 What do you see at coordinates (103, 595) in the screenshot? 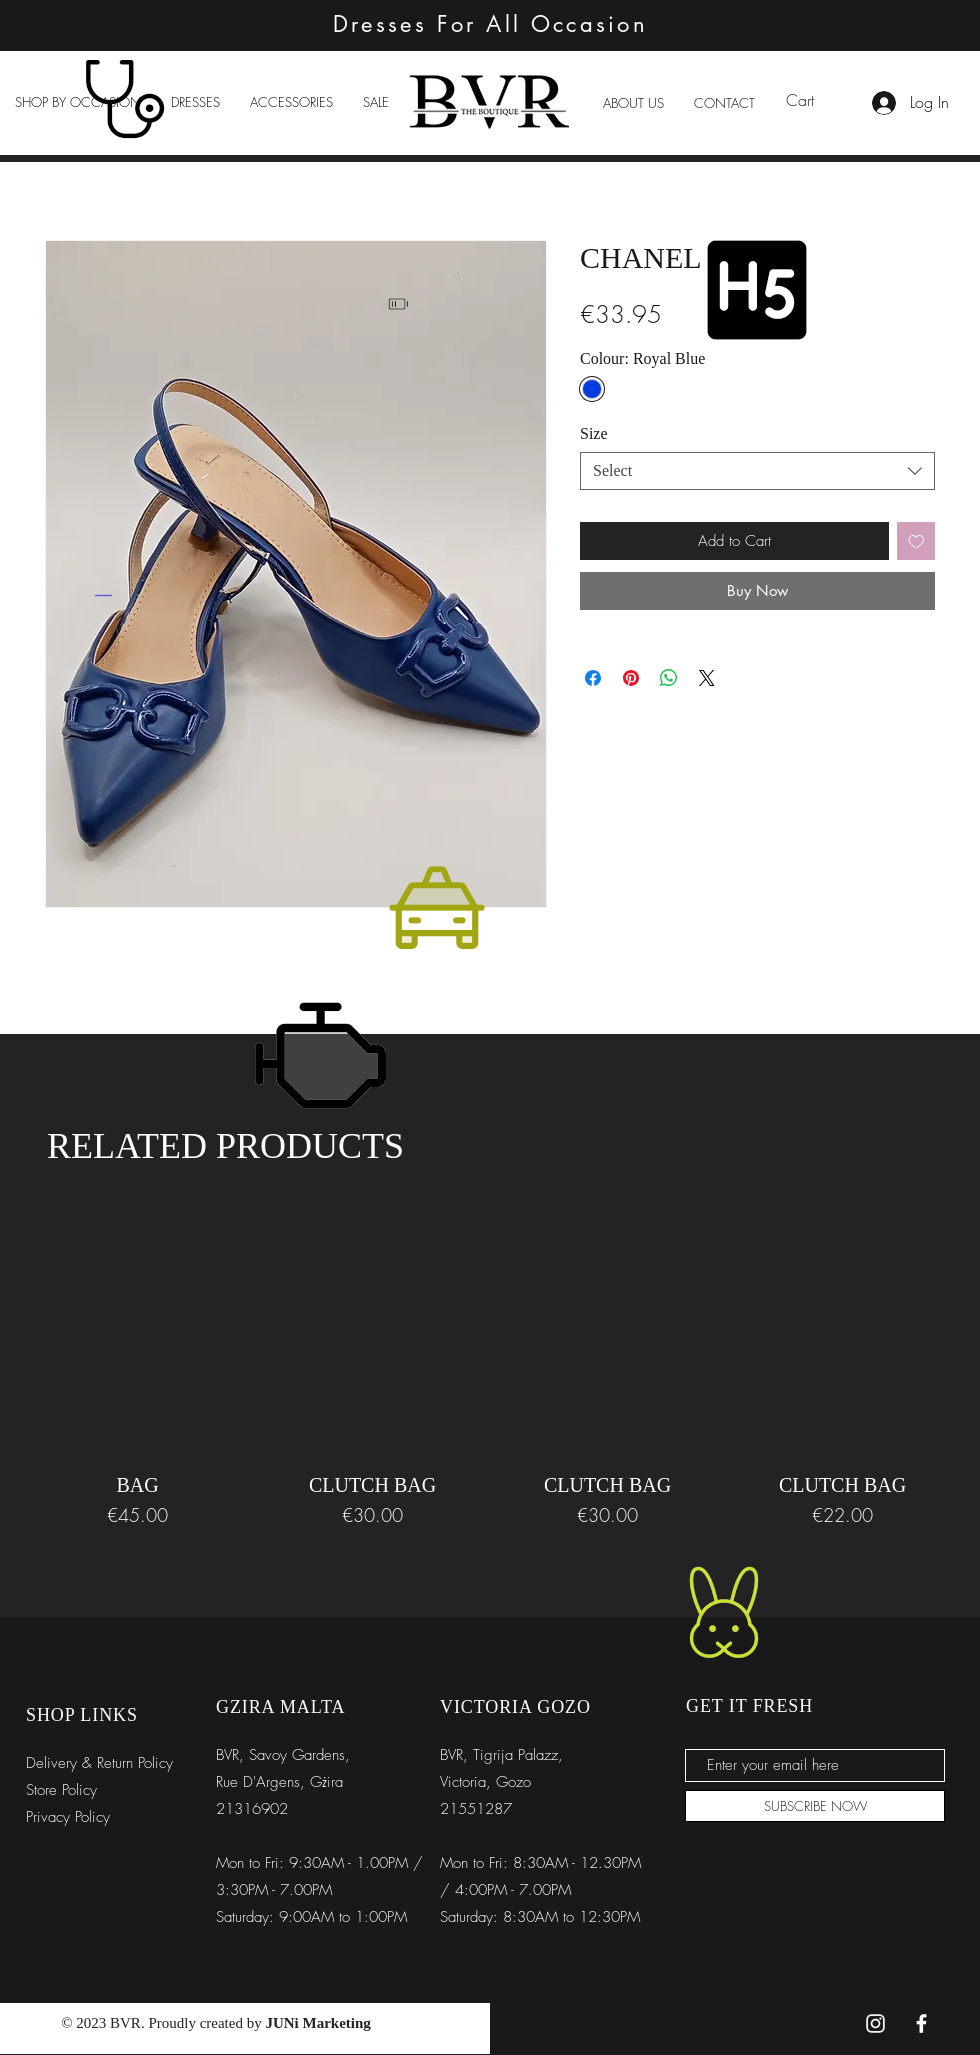
I see `decrease quantity or value` at bounding box center [103, 595].